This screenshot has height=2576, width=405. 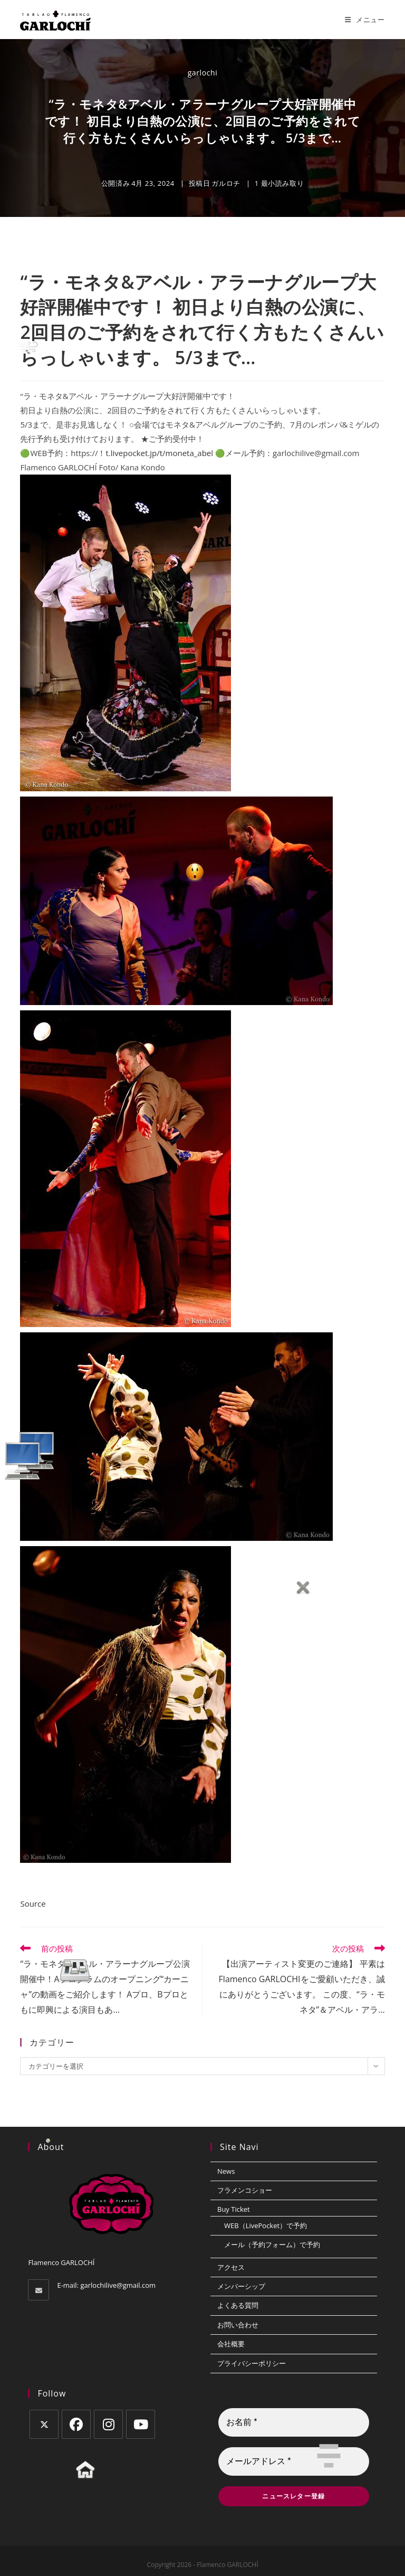 I want to click on indicates a surprising or unexpected event, so click(x=195, y=873).